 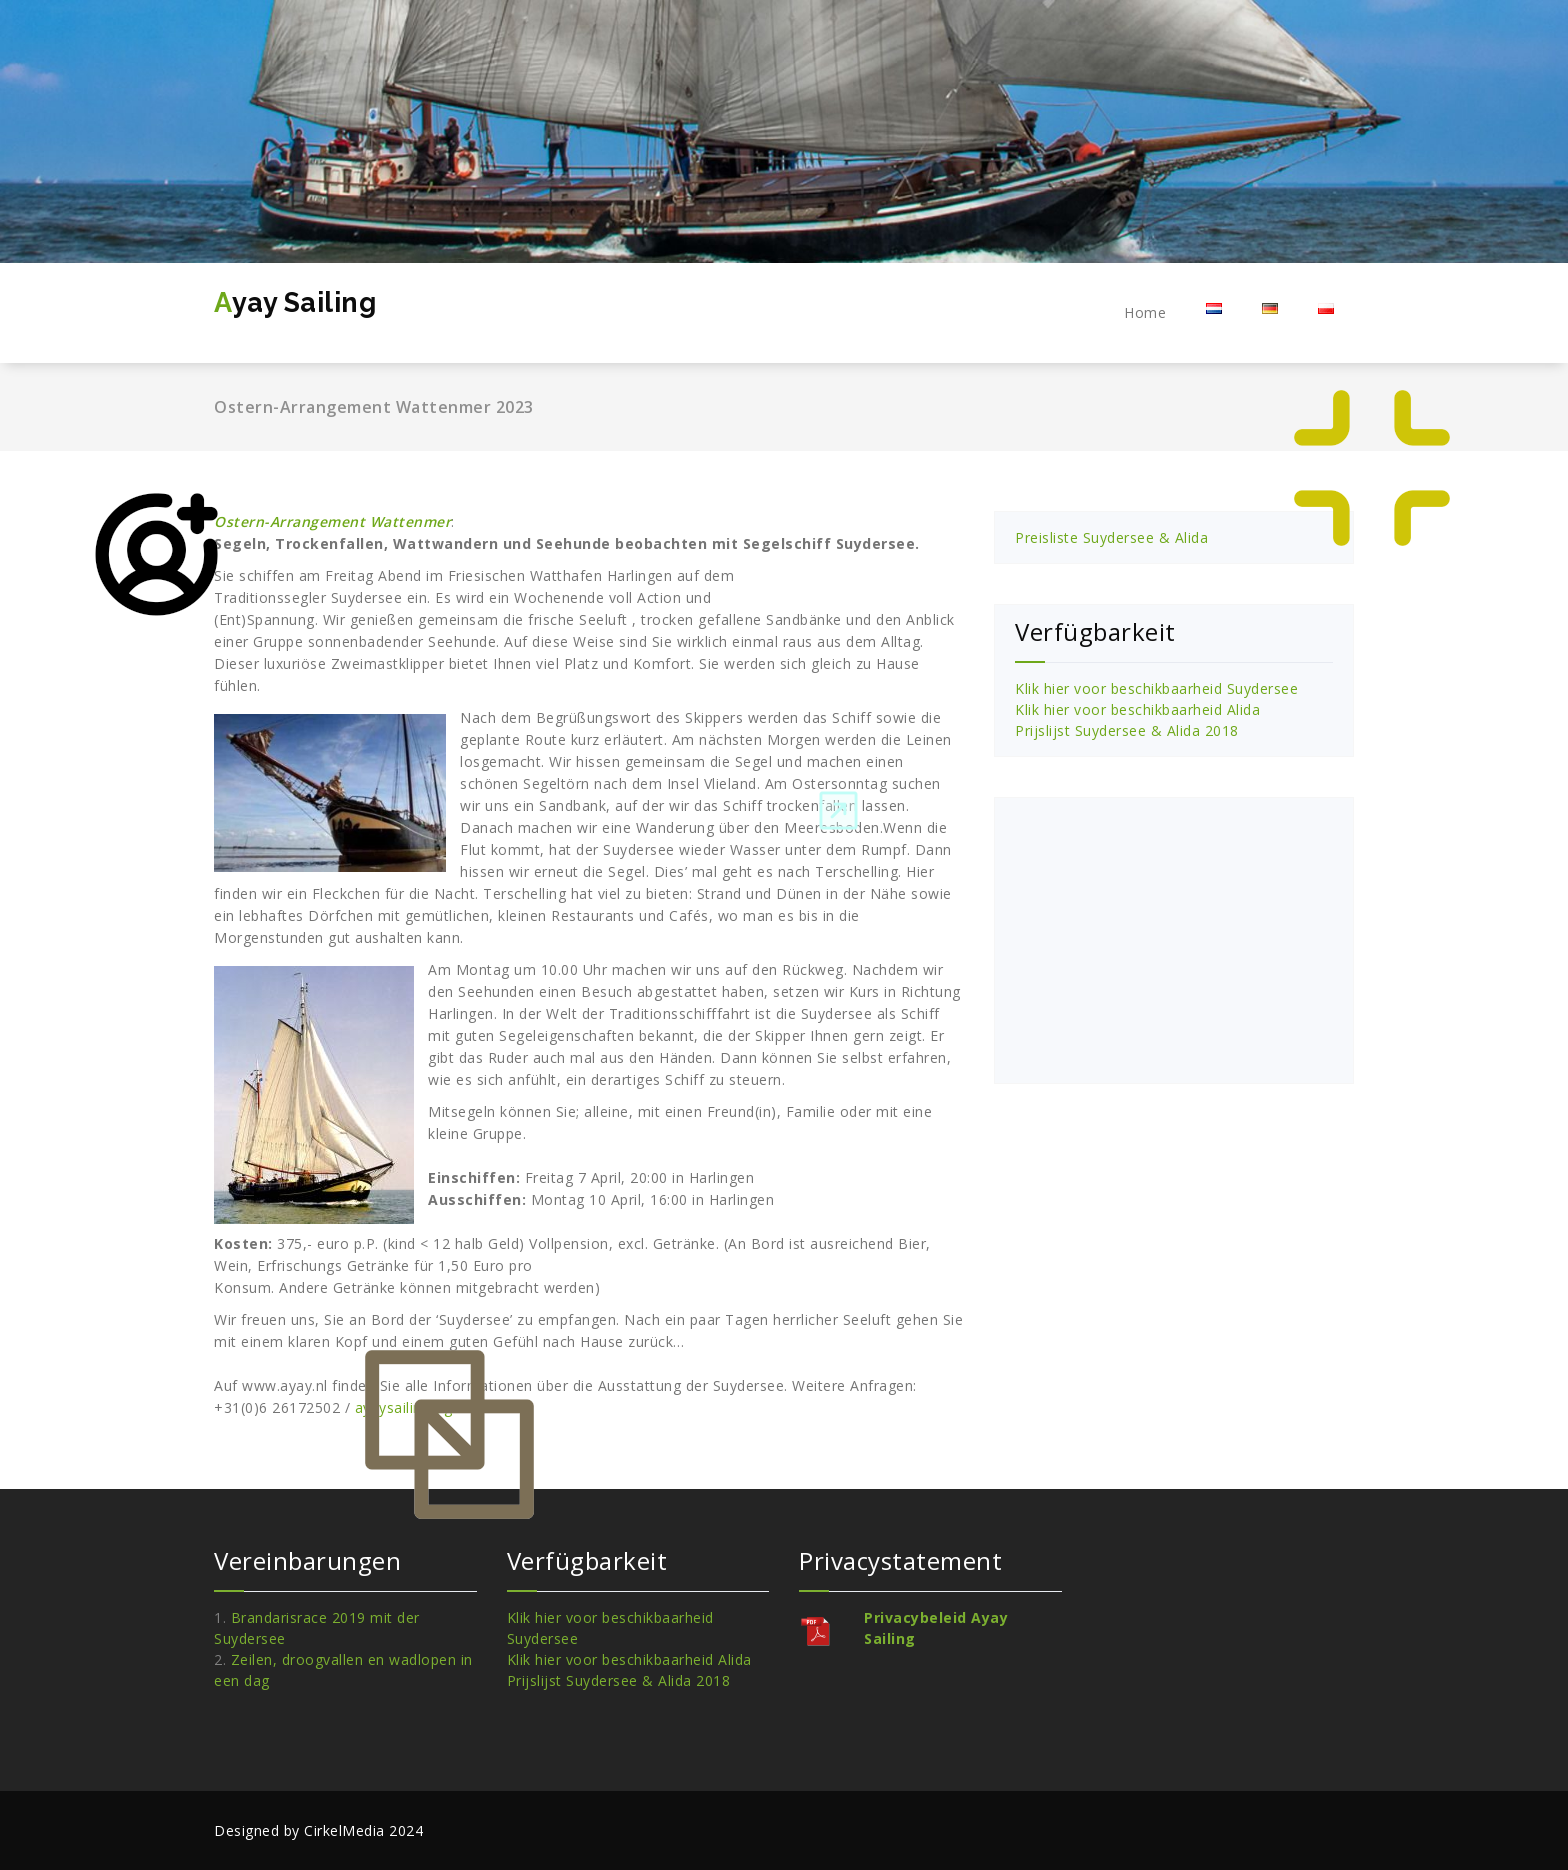 I want to click on add a new user or contact, so click(x=156, y=554).